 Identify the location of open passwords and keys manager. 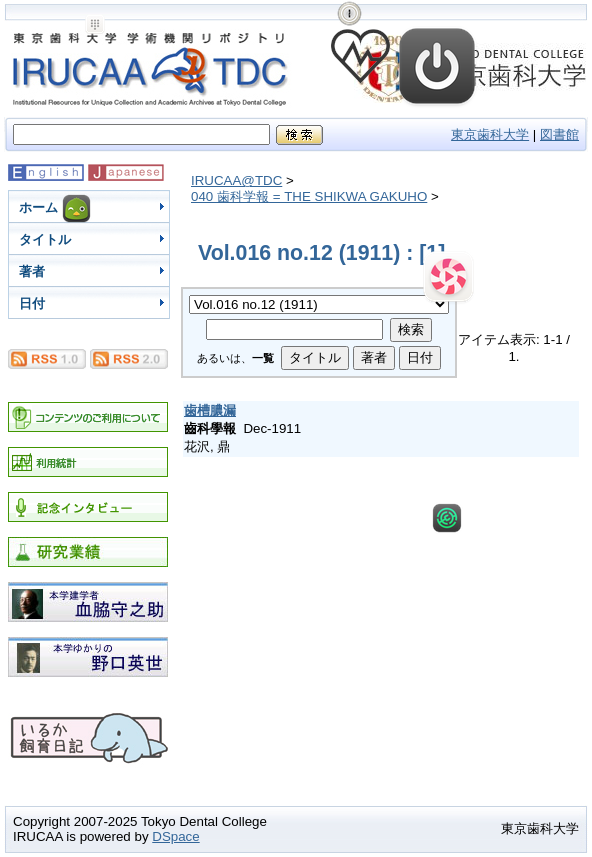
(349, 13).